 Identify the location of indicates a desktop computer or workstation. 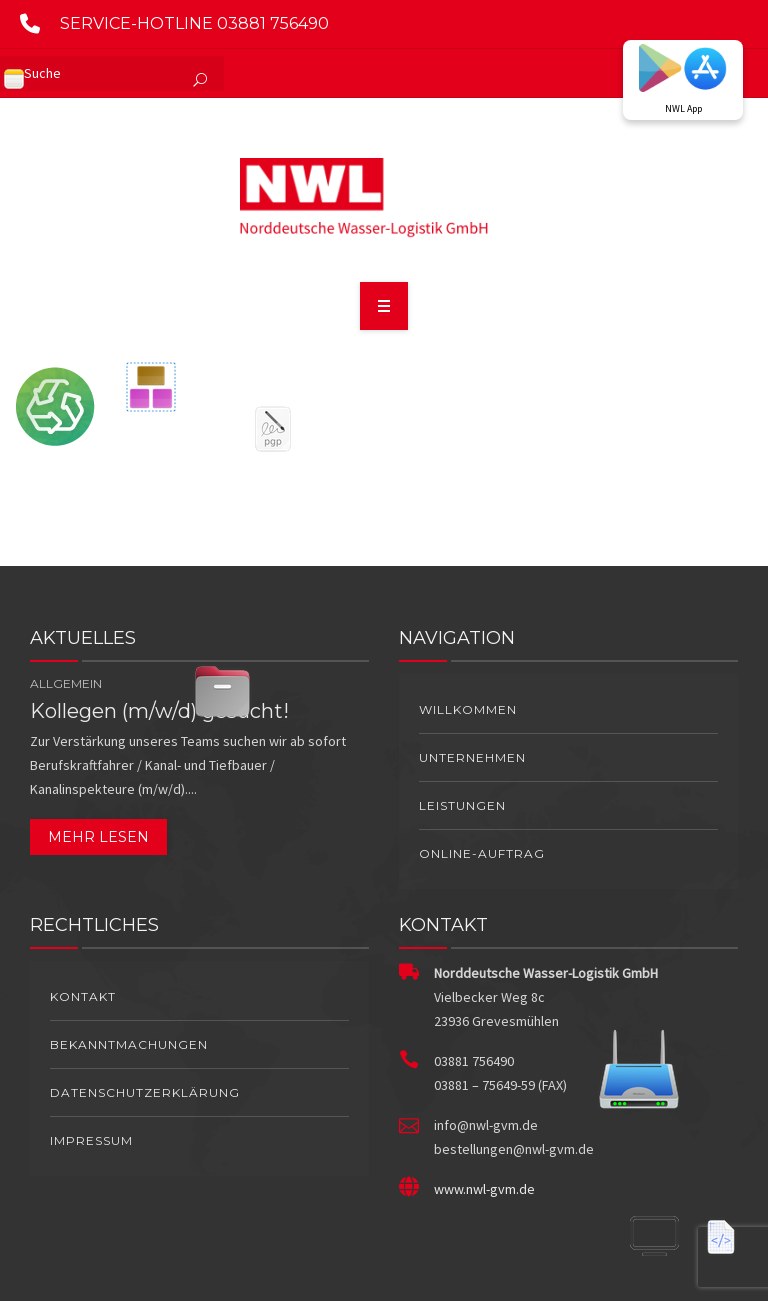
(654, 1234).